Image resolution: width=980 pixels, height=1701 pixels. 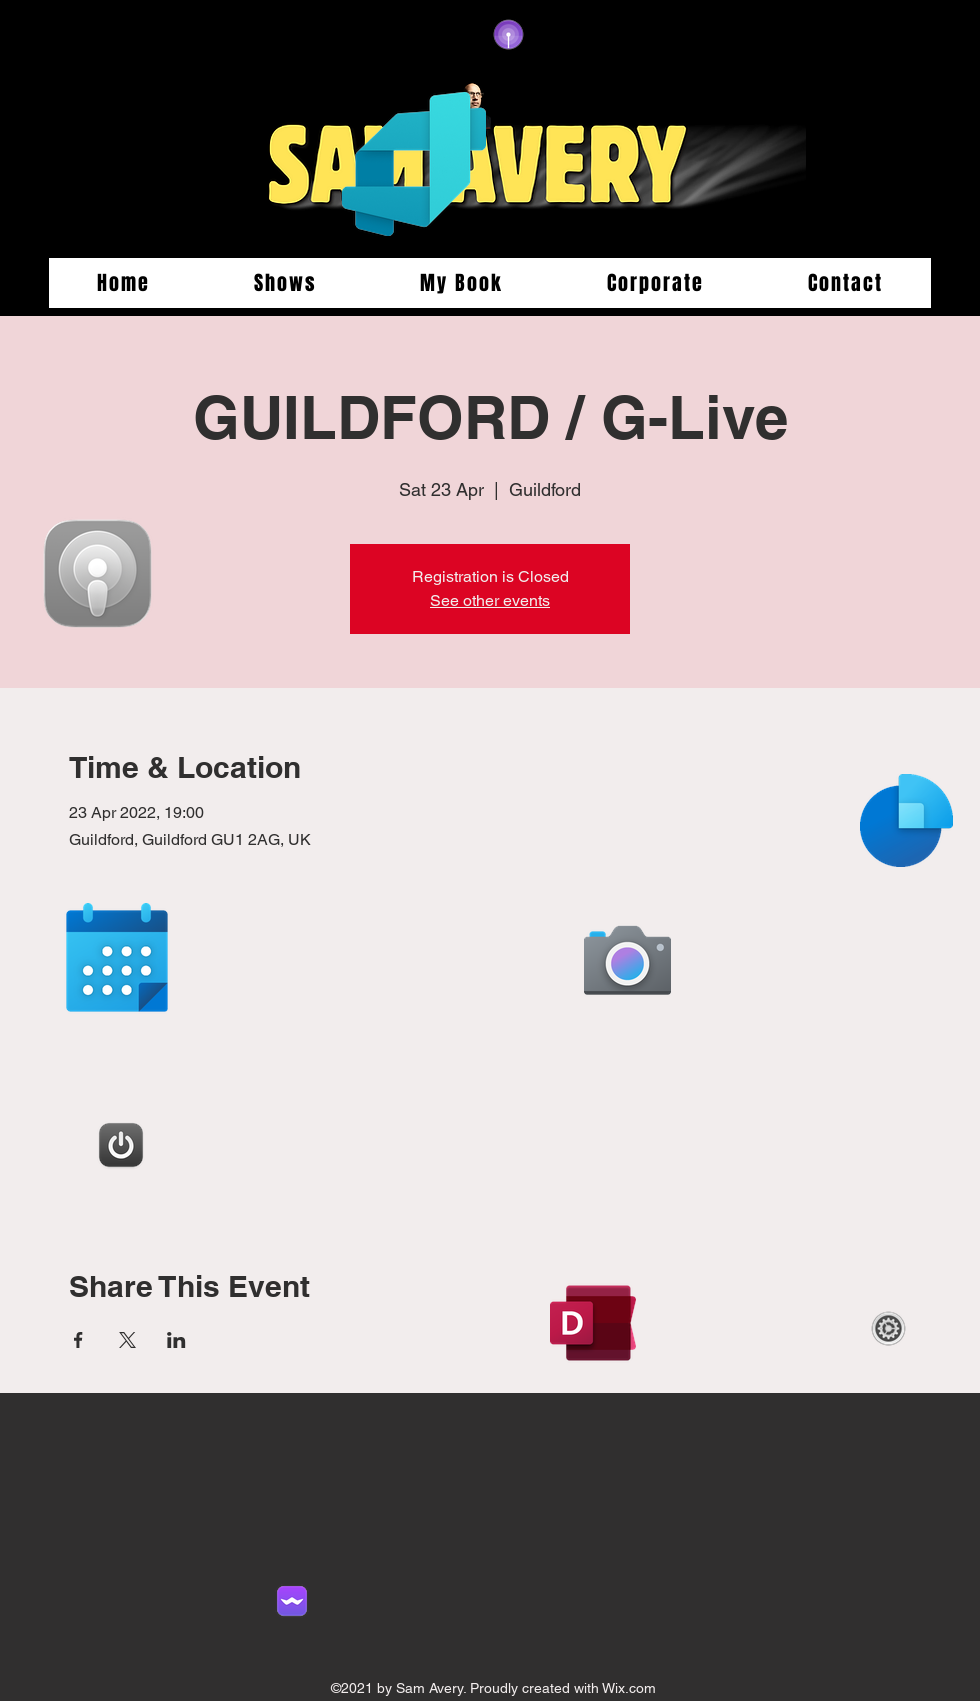 What do you see at coordinates (627, 960) in the screenshot?
I see `open the camera app` at bounding box center [627, 960].